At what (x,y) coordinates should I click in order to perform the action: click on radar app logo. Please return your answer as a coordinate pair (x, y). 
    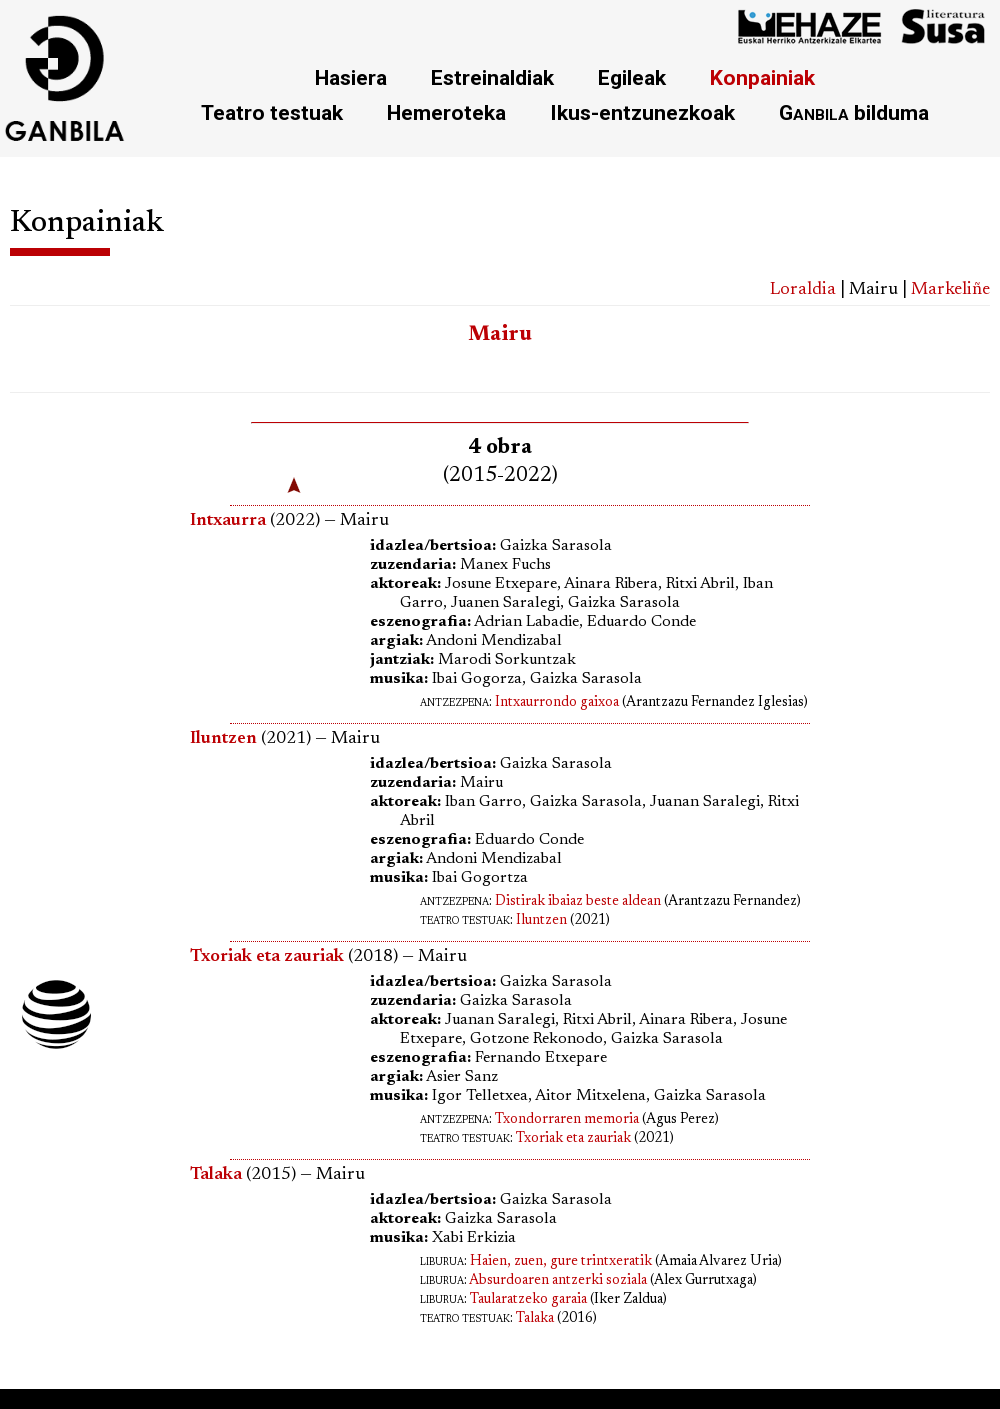
    Looking at the image, I should click on (294, 485).